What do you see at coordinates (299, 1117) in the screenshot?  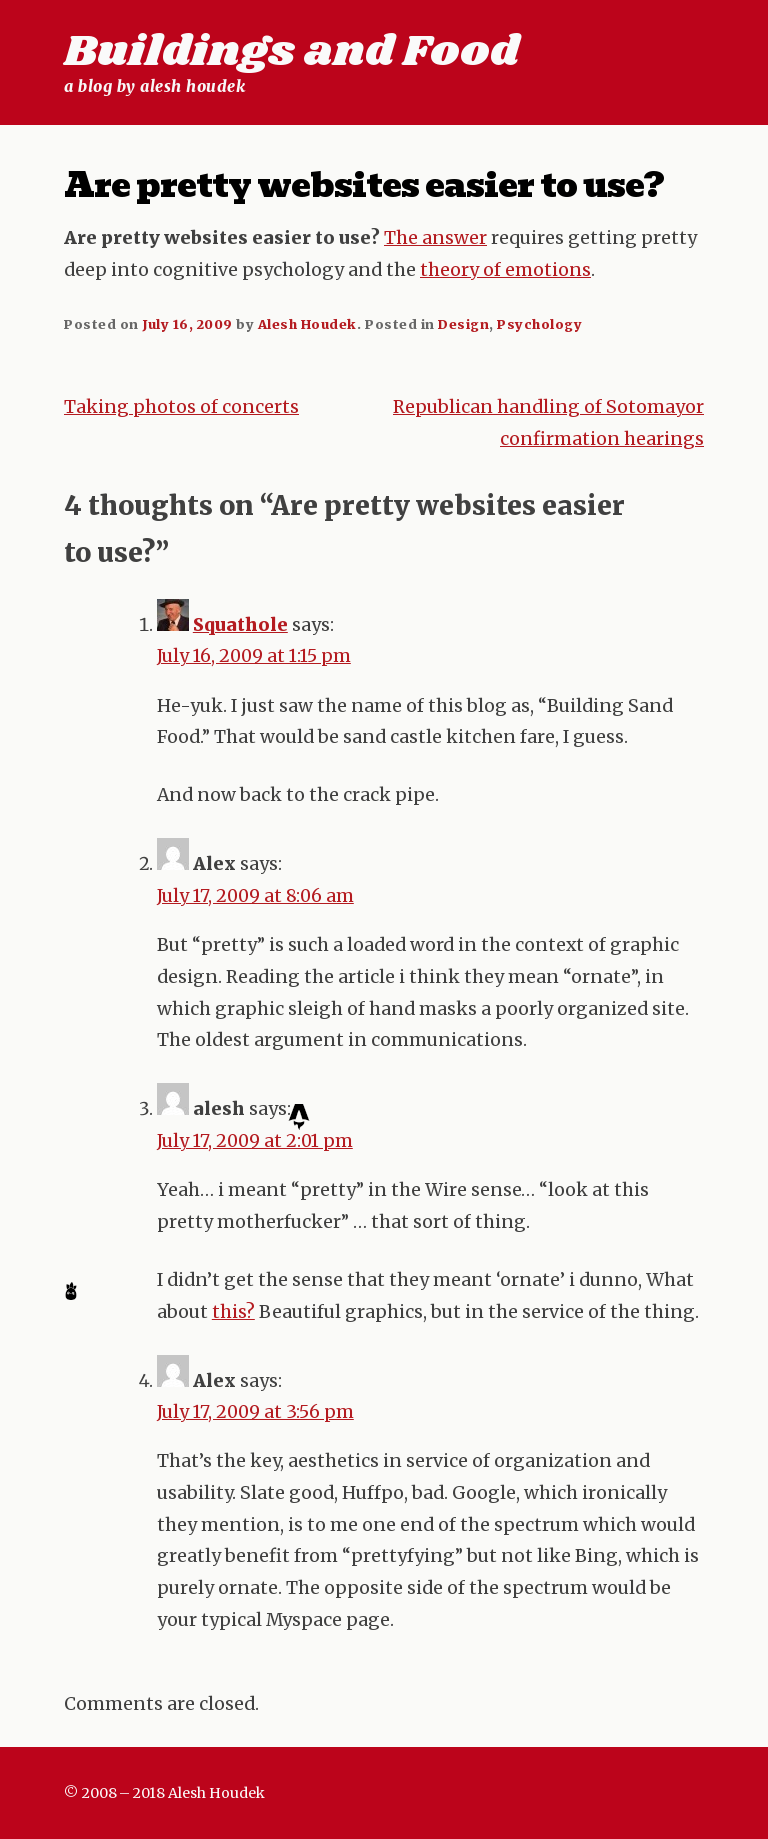 I see `astro web framework logo` at bounding box center [299, 1117].